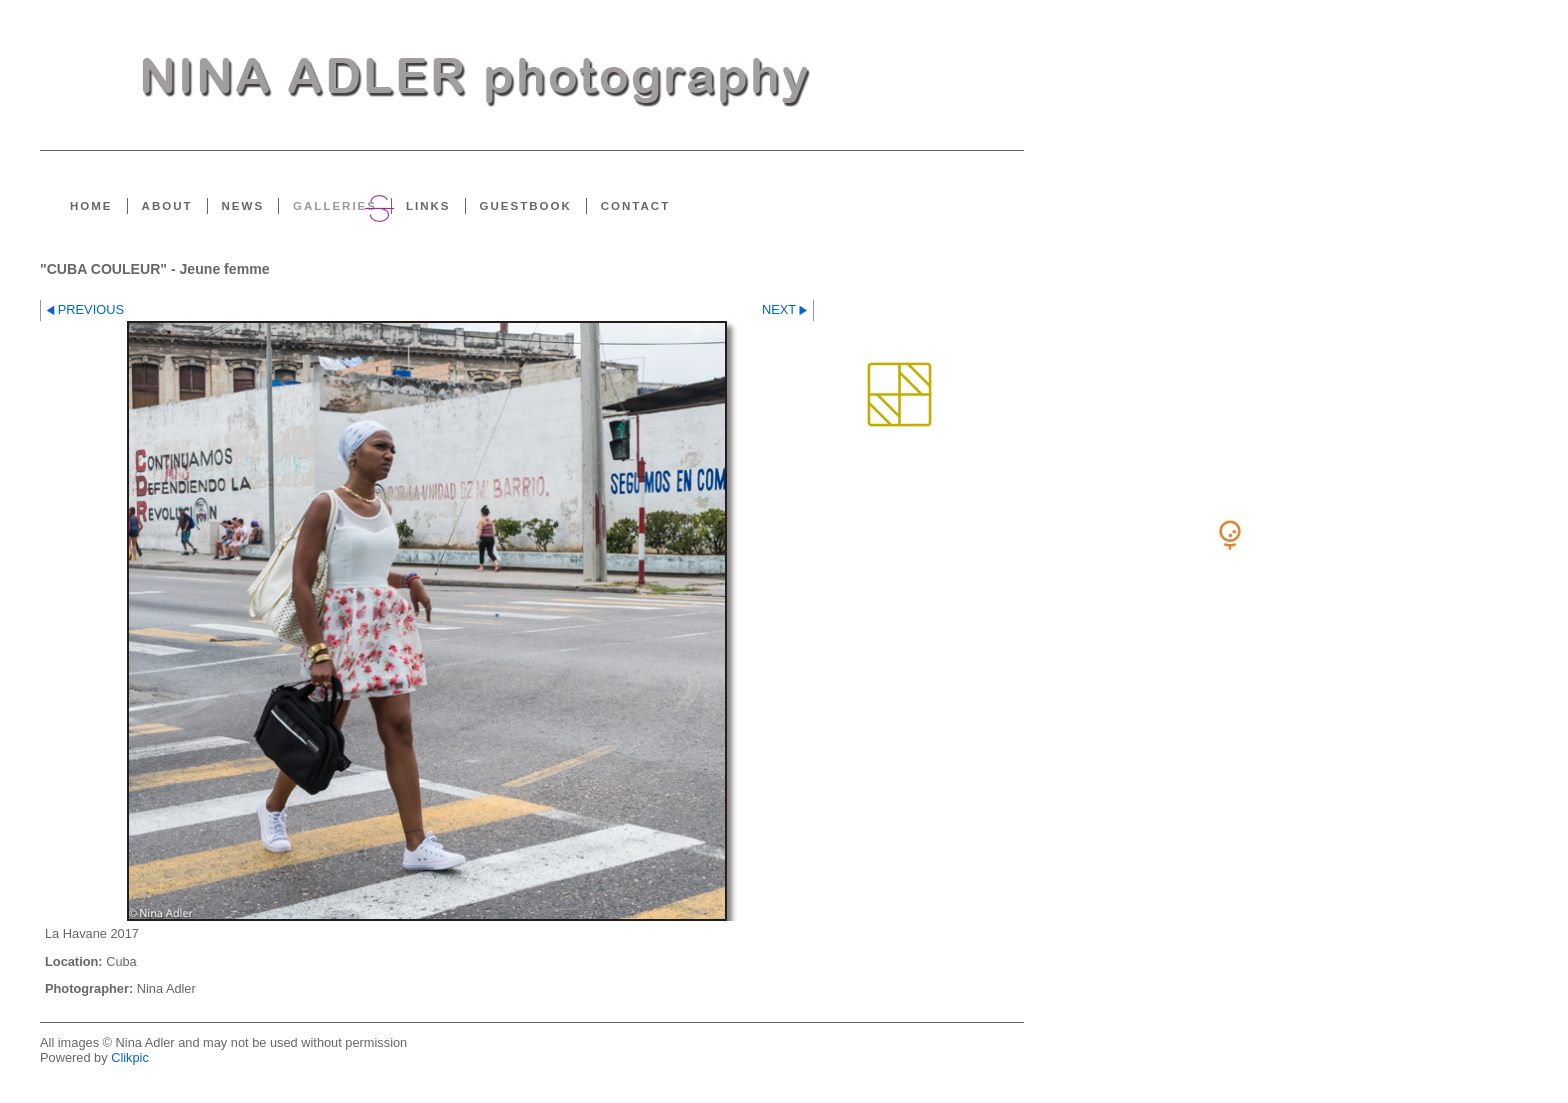  I want to click on access golf-related features or content, so click(1230, 535).